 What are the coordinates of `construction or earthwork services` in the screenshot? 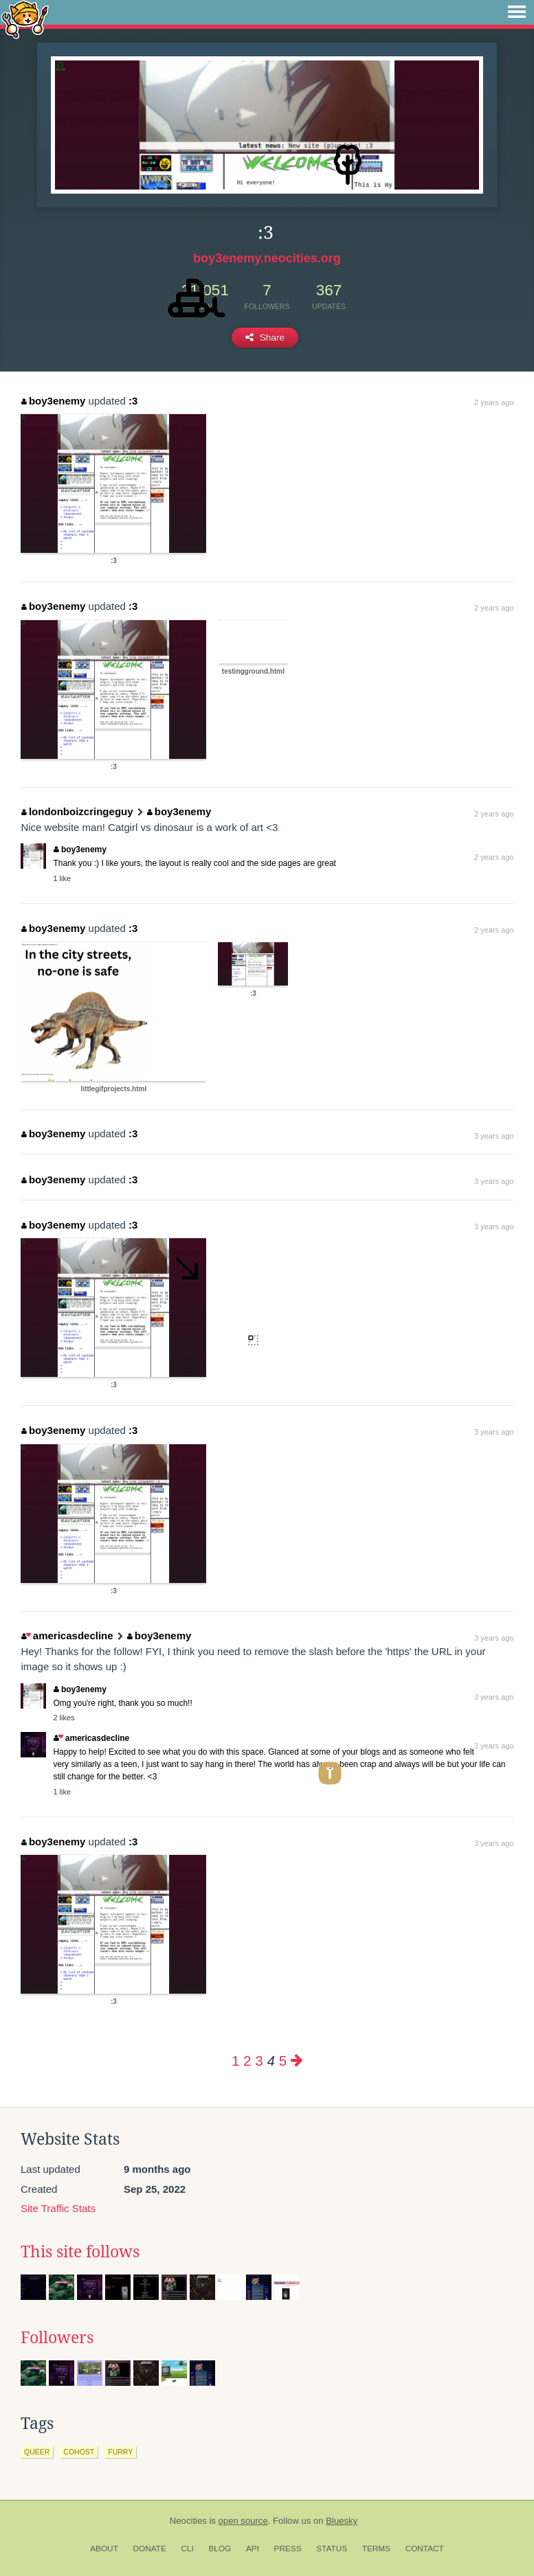 It's located at (197, 297).